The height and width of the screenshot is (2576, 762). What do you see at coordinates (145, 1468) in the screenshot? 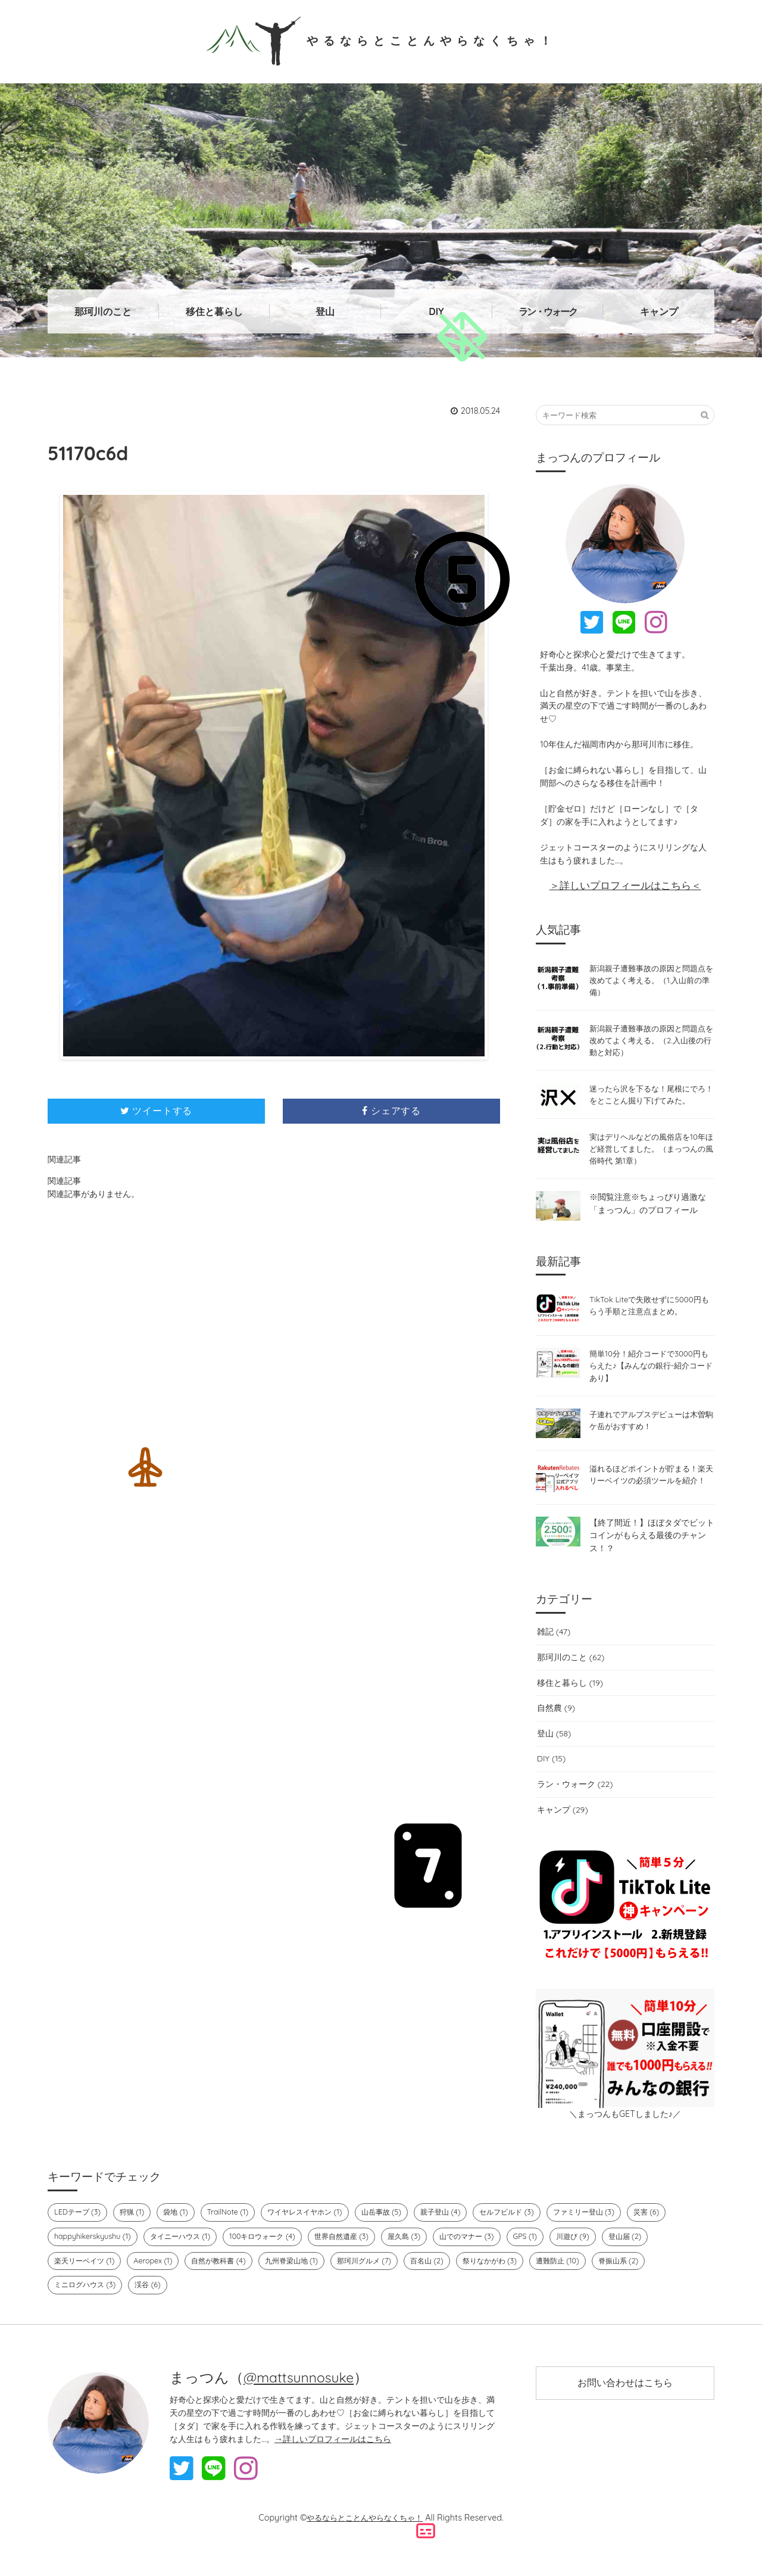
I see `view wind energy or renewable power settings` at bounding box center [145, 1468].